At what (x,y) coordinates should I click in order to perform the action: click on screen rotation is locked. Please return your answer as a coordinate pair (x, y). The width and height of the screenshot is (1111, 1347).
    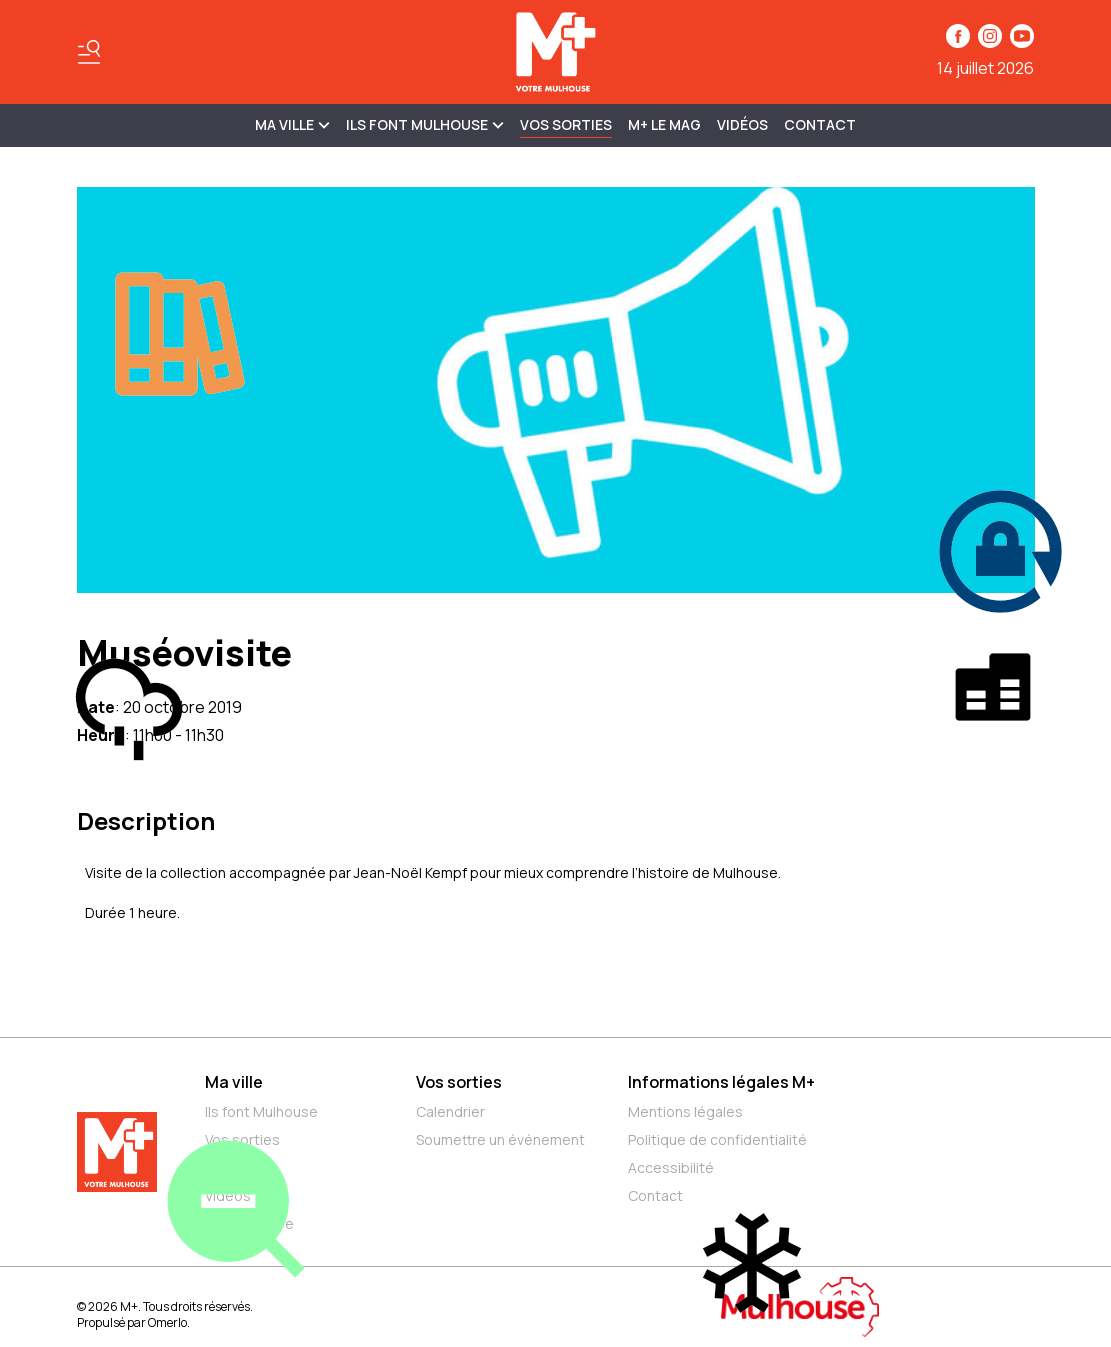
    Looking at the image, I should click on (1000, 551).